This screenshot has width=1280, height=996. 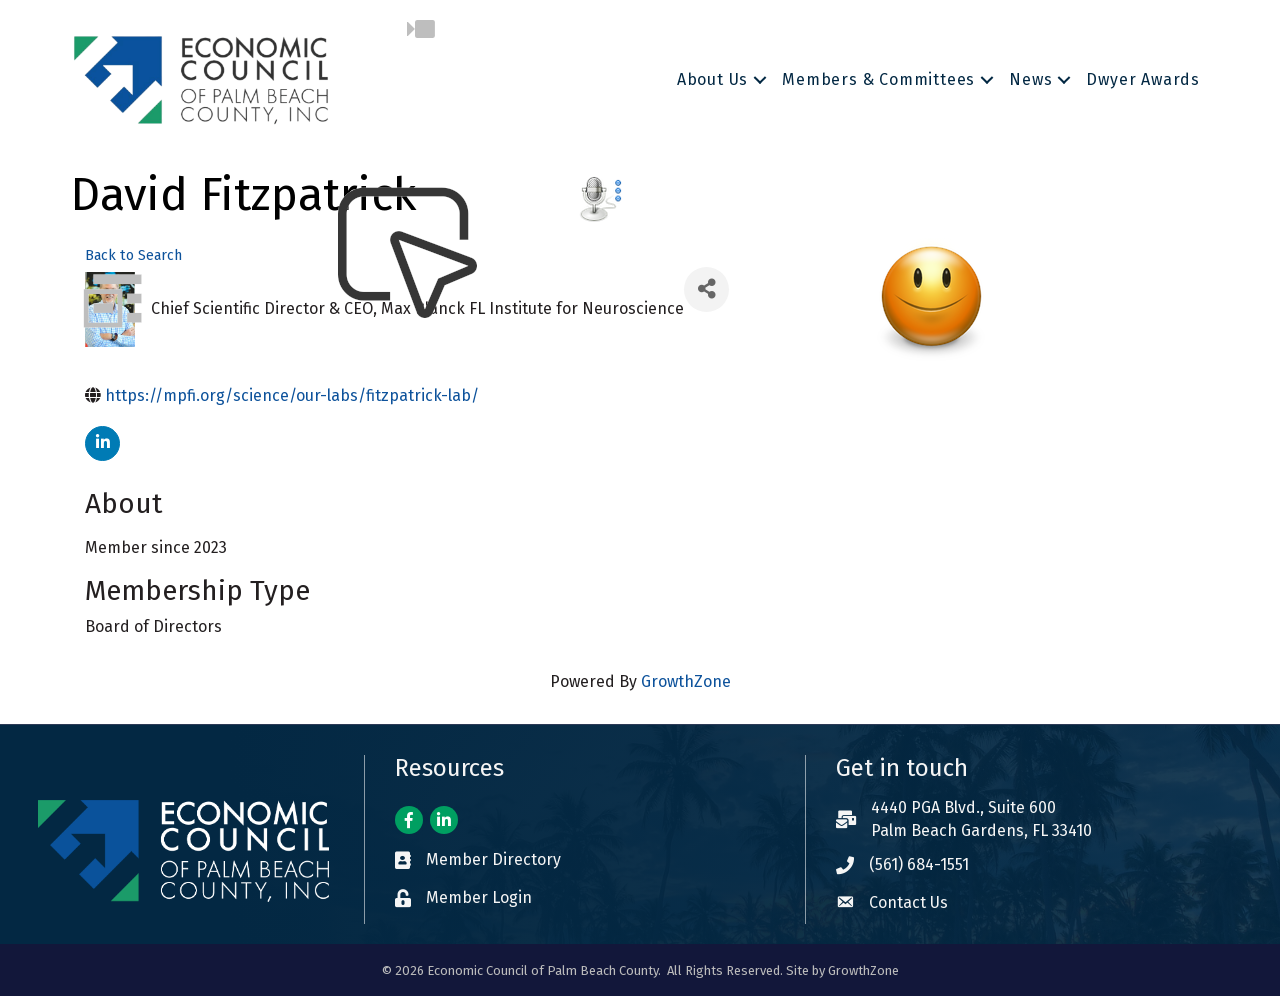 What do you see at coordinates (932, 301) in the screenshot?
I see `add an emoji or reaction to a message` at bounding box center [932, 301].